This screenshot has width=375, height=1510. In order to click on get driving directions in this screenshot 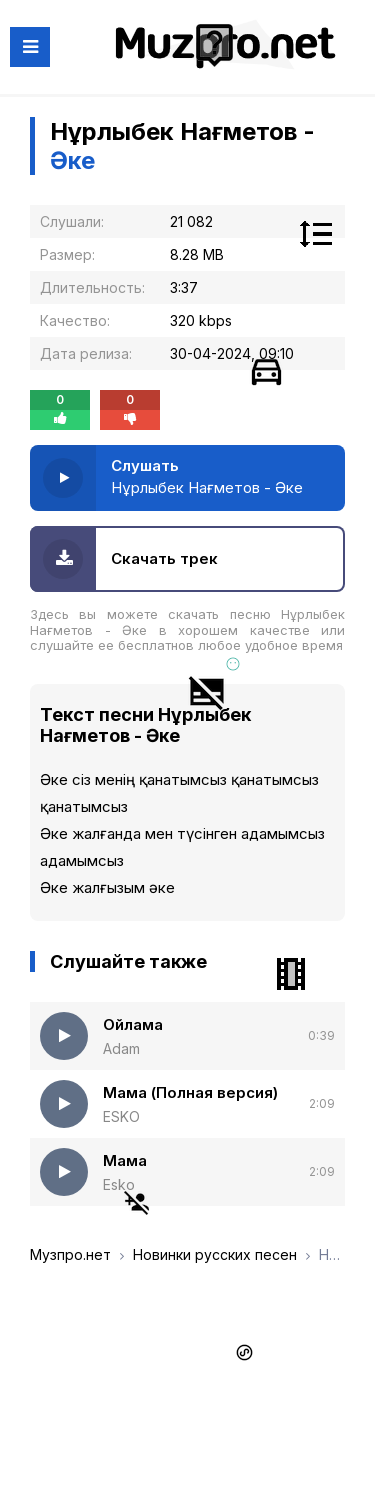, I will do `click(266, 370)`.